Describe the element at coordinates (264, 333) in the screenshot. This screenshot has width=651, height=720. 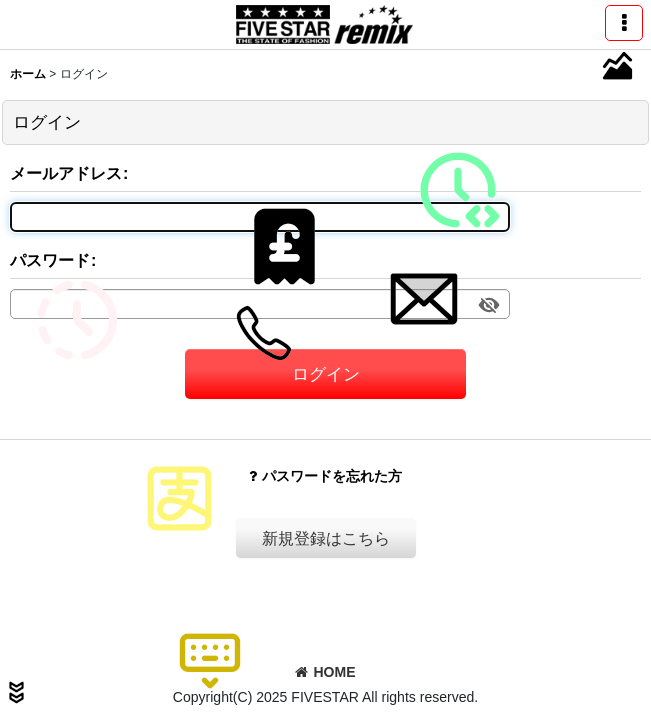
I see `make a phone call` at that location.